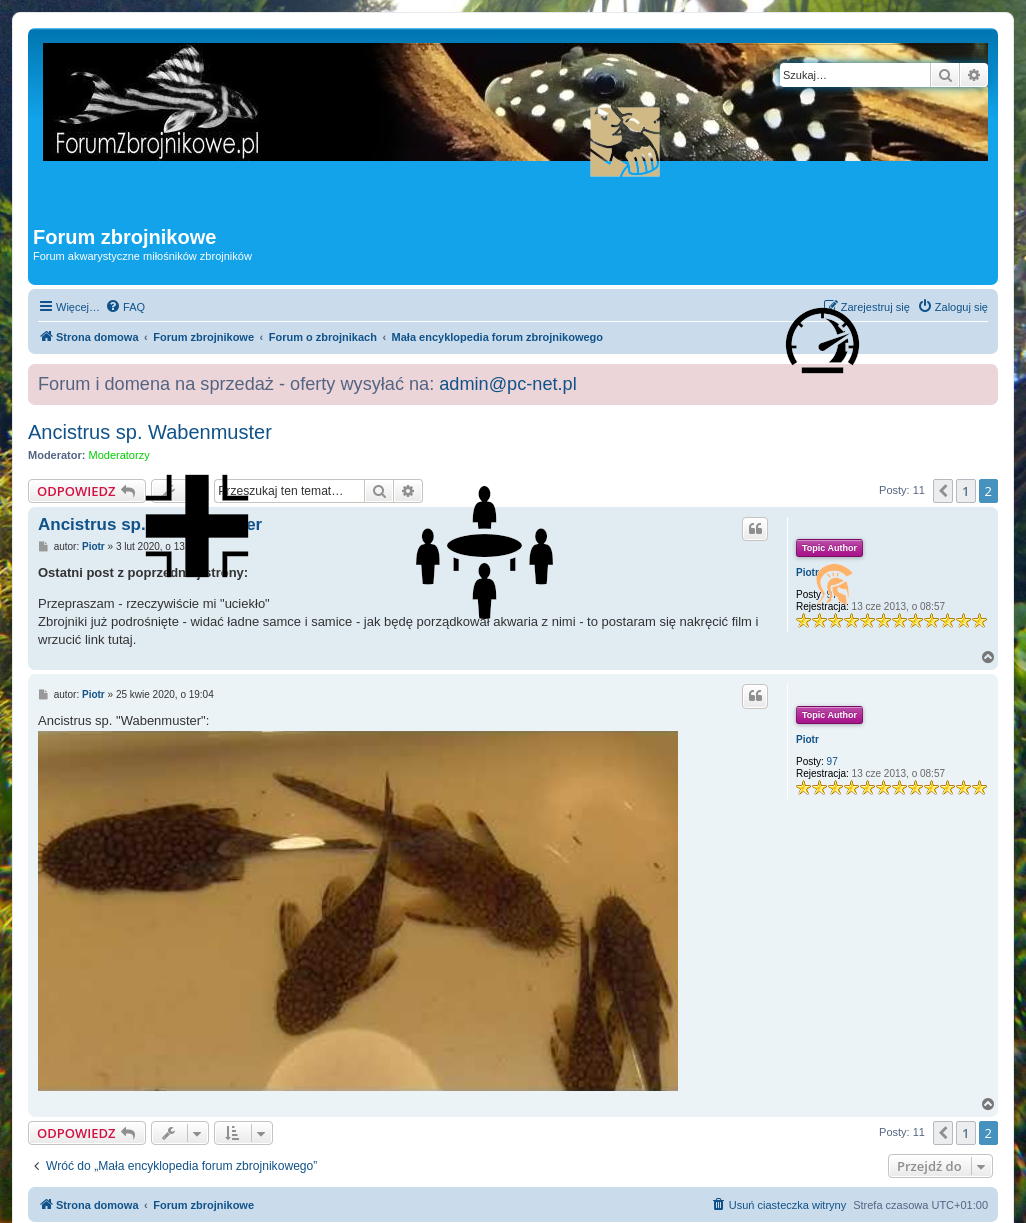  I want to click on german military history faction or unit marker in a strategy game, so click(197, 526).